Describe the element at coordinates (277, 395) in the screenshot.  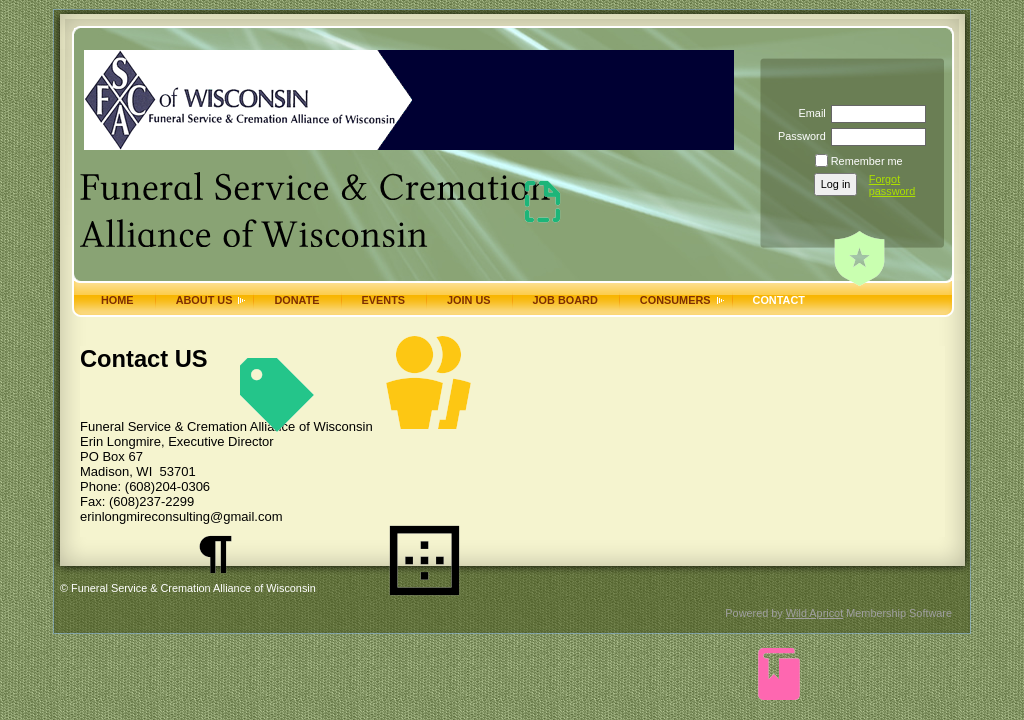
I see `add a tag or label to an item` at that location.